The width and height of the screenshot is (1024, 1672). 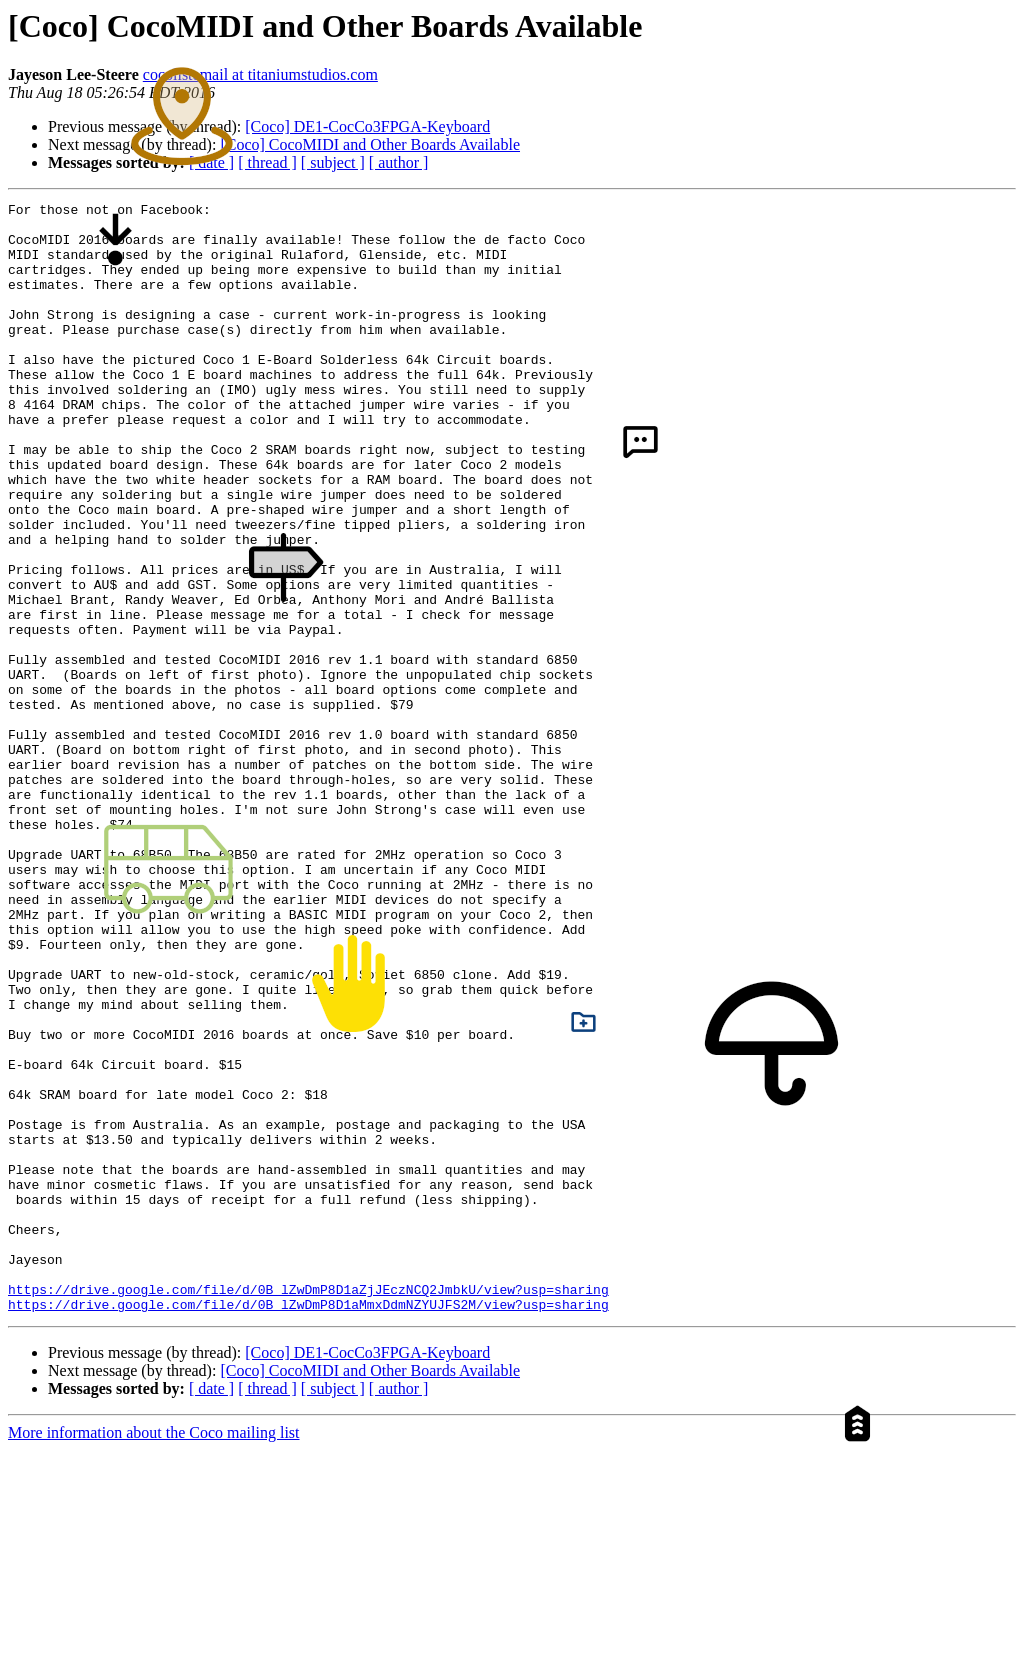 I want to click on navigate to directions or wayfinding, so click(x=283, y=567).